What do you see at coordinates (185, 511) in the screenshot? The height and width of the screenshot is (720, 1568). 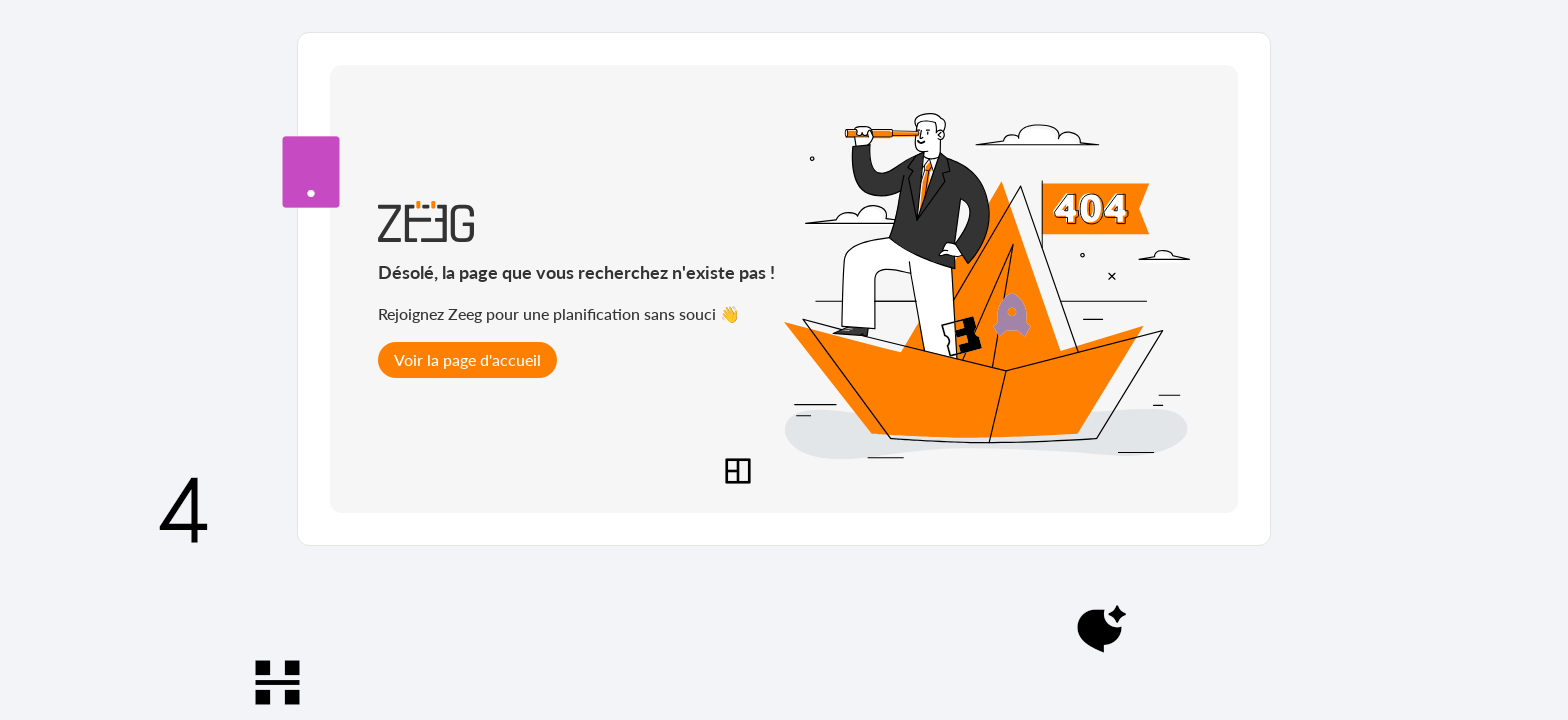 I see `indicates step 4 in a numbered sequence` at bounding box center [185, 511].